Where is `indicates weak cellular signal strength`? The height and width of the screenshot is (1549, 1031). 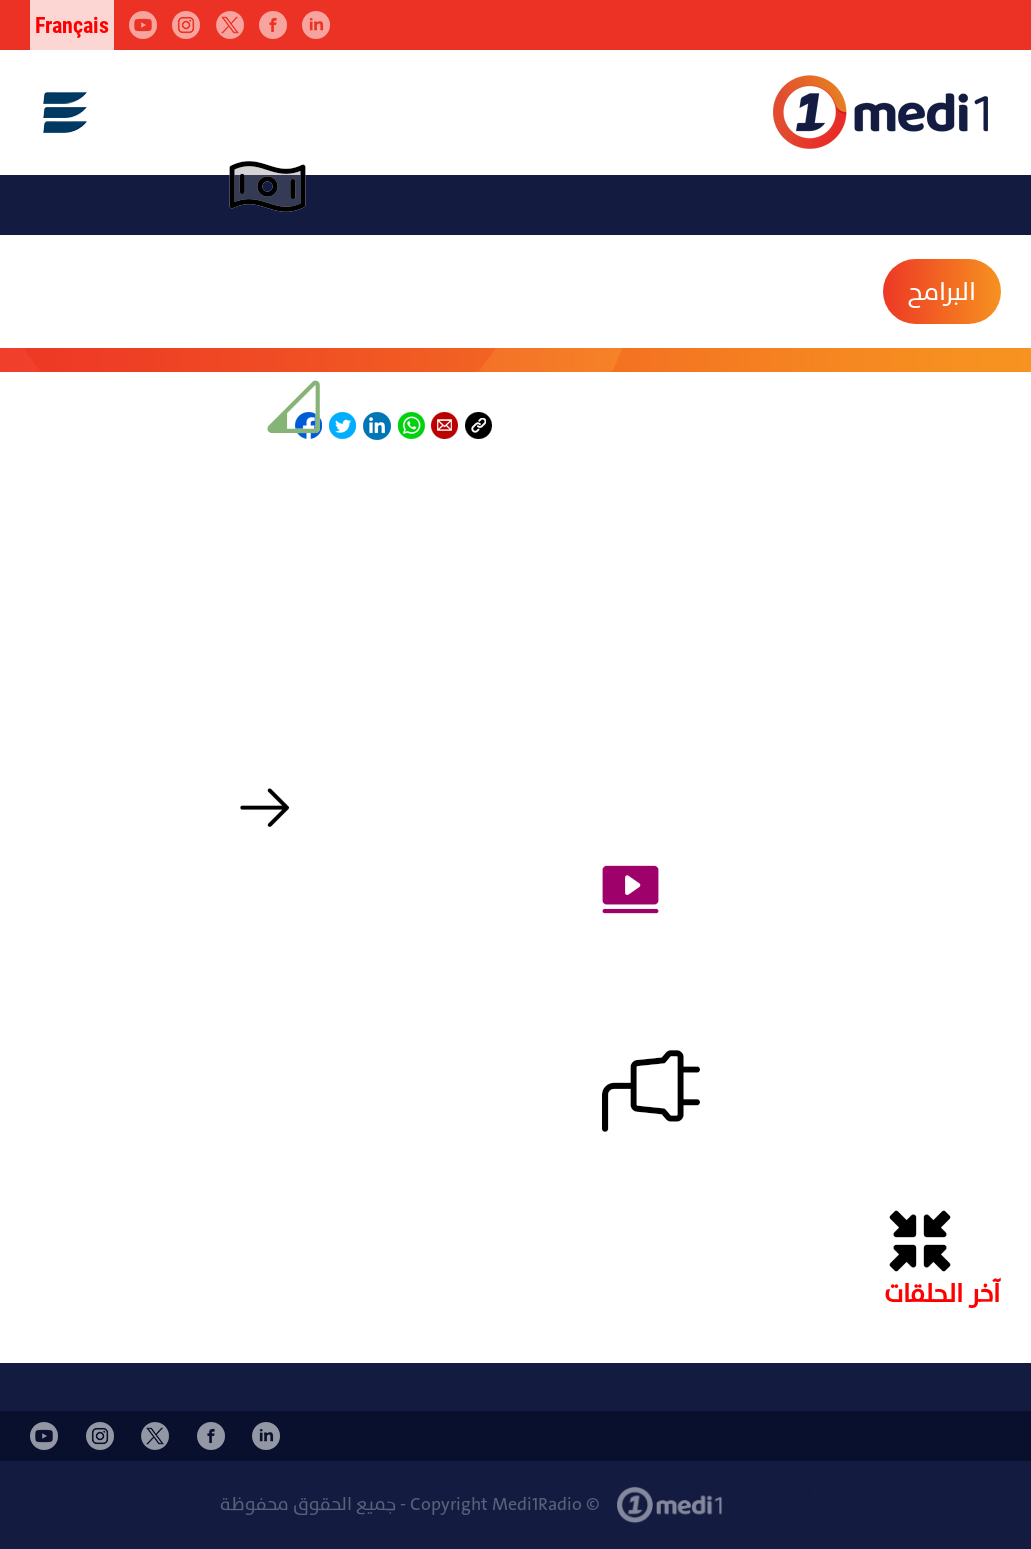
indicates weak cellular signal strength is located at coordinates (298, 409).